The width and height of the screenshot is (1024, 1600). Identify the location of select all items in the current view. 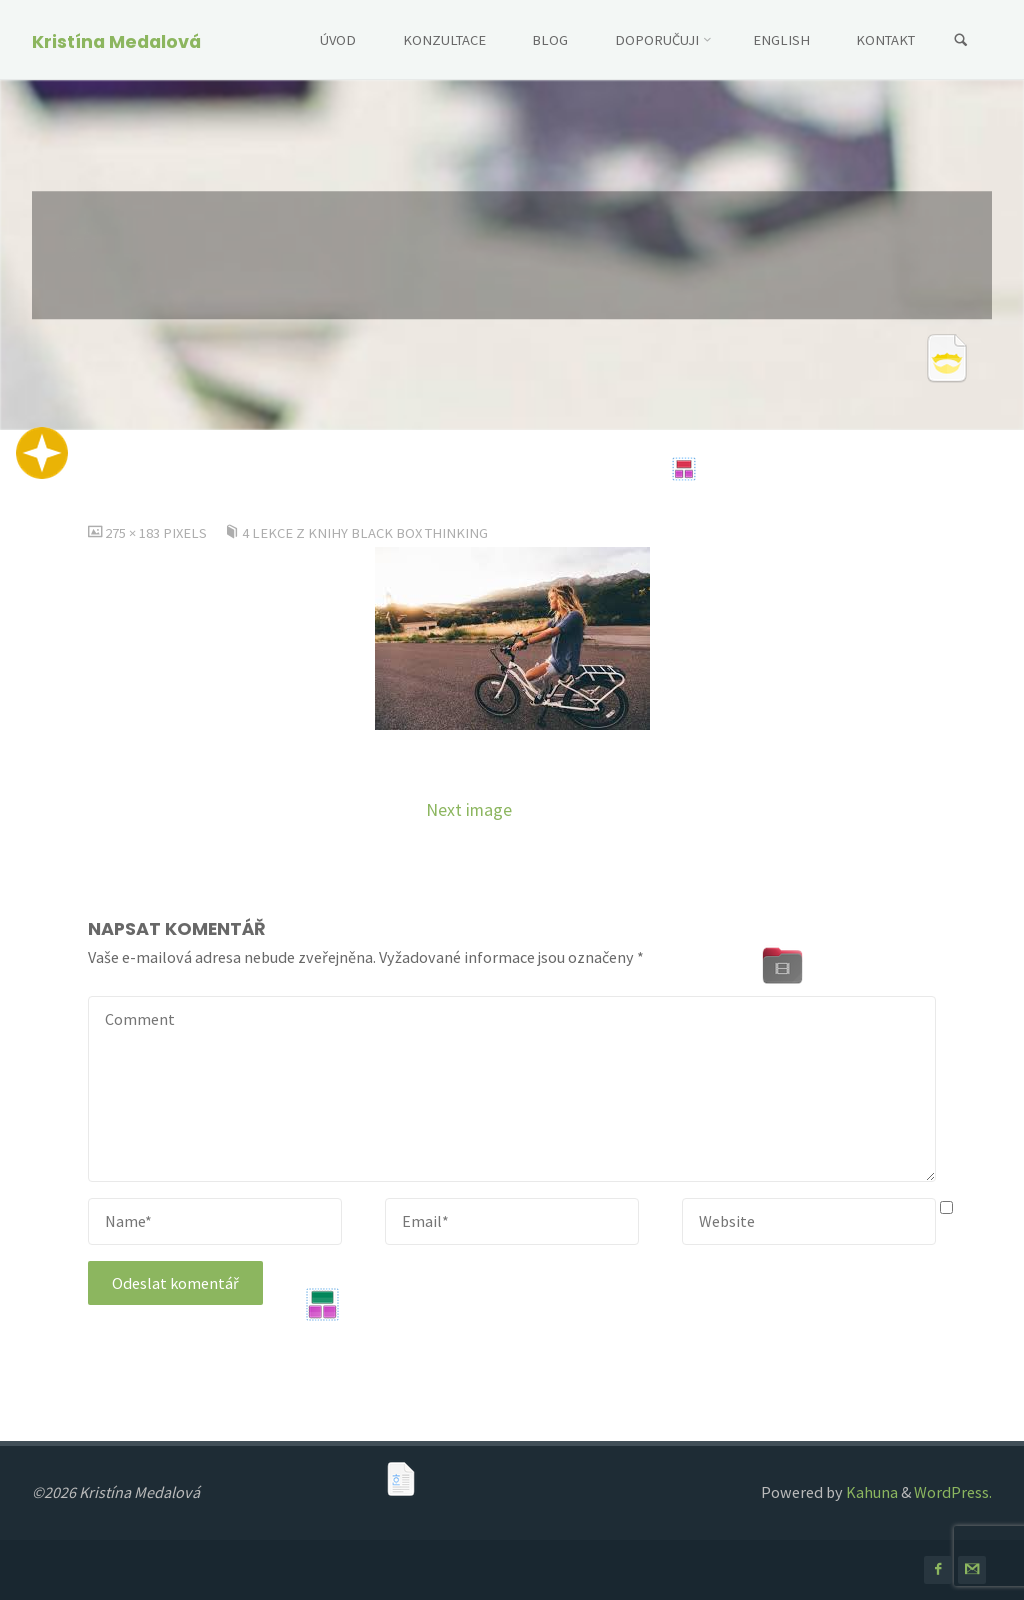
(684, 469).